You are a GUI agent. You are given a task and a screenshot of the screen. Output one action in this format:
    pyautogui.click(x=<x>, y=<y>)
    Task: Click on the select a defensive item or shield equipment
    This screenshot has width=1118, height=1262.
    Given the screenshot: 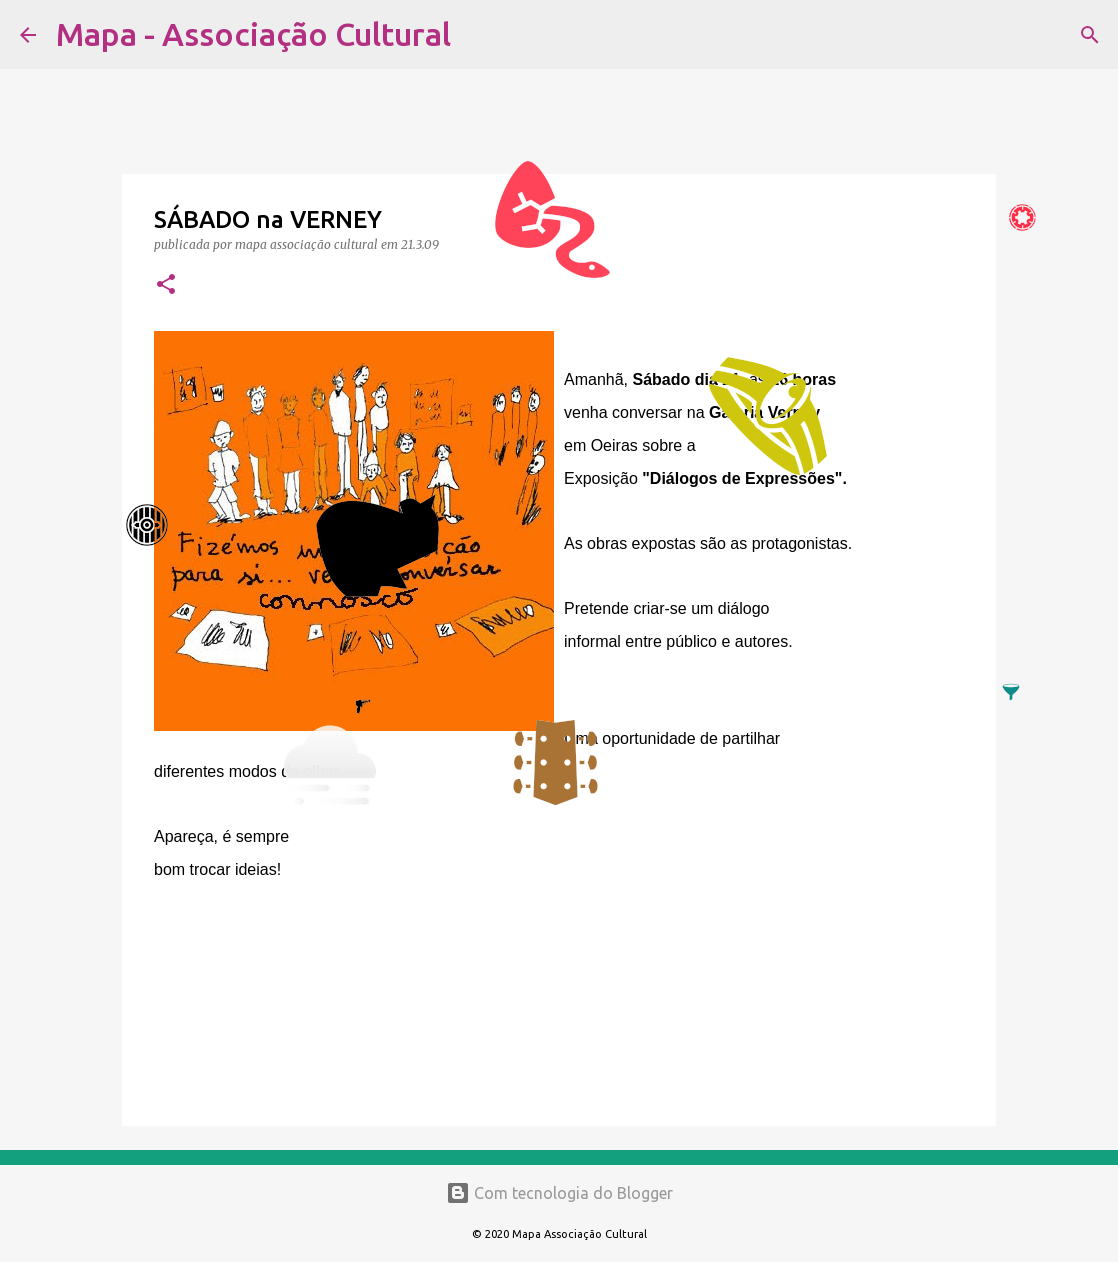 What is the action you would take?
    pyautogui.click(x=147, y=525)
    